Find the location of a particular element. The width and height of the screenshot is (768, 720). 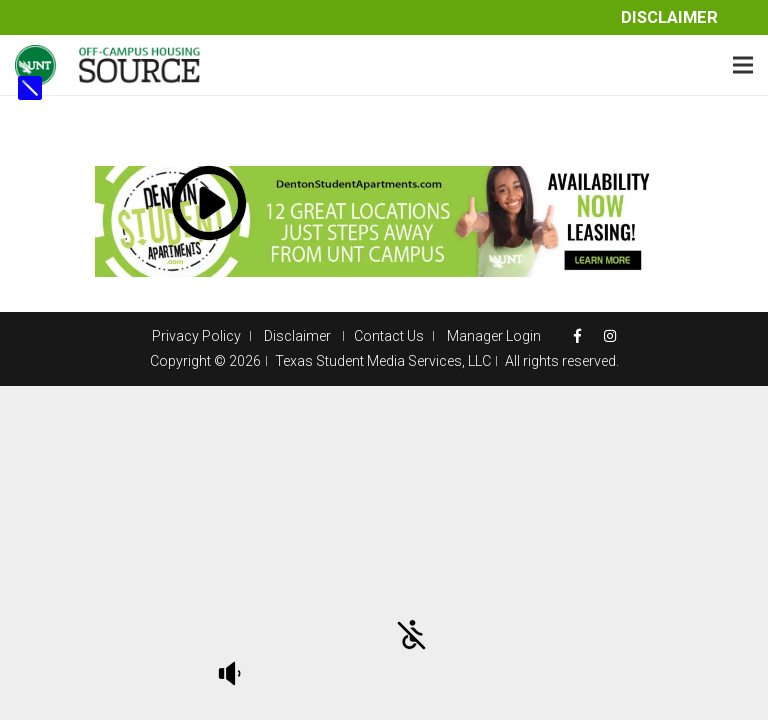

play media or video content is located at coordinates (209, 203).